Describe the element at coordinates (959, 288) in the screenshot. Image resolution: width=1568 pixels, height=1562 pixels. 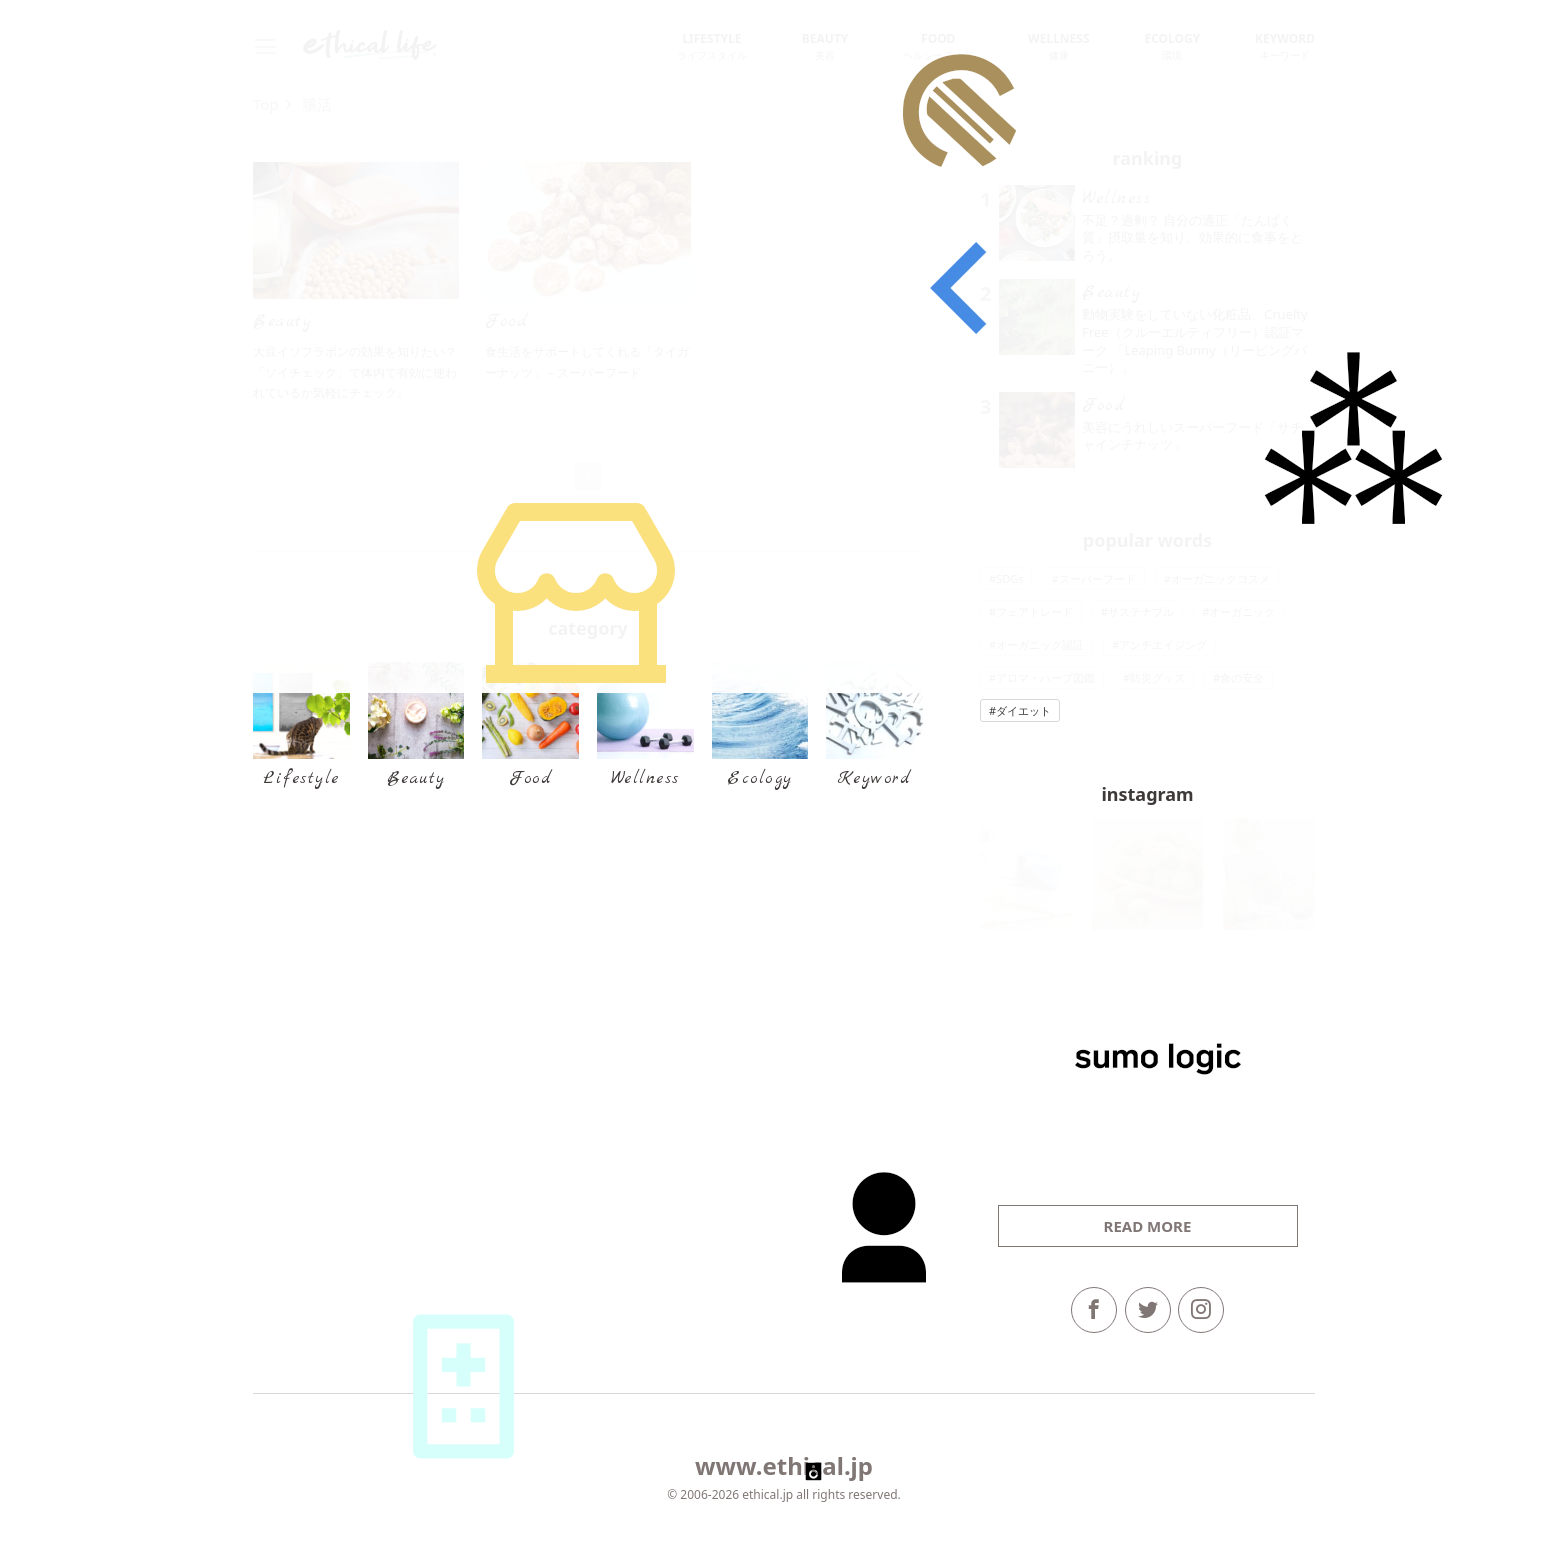
I see `go back to the previous screen` at that location.